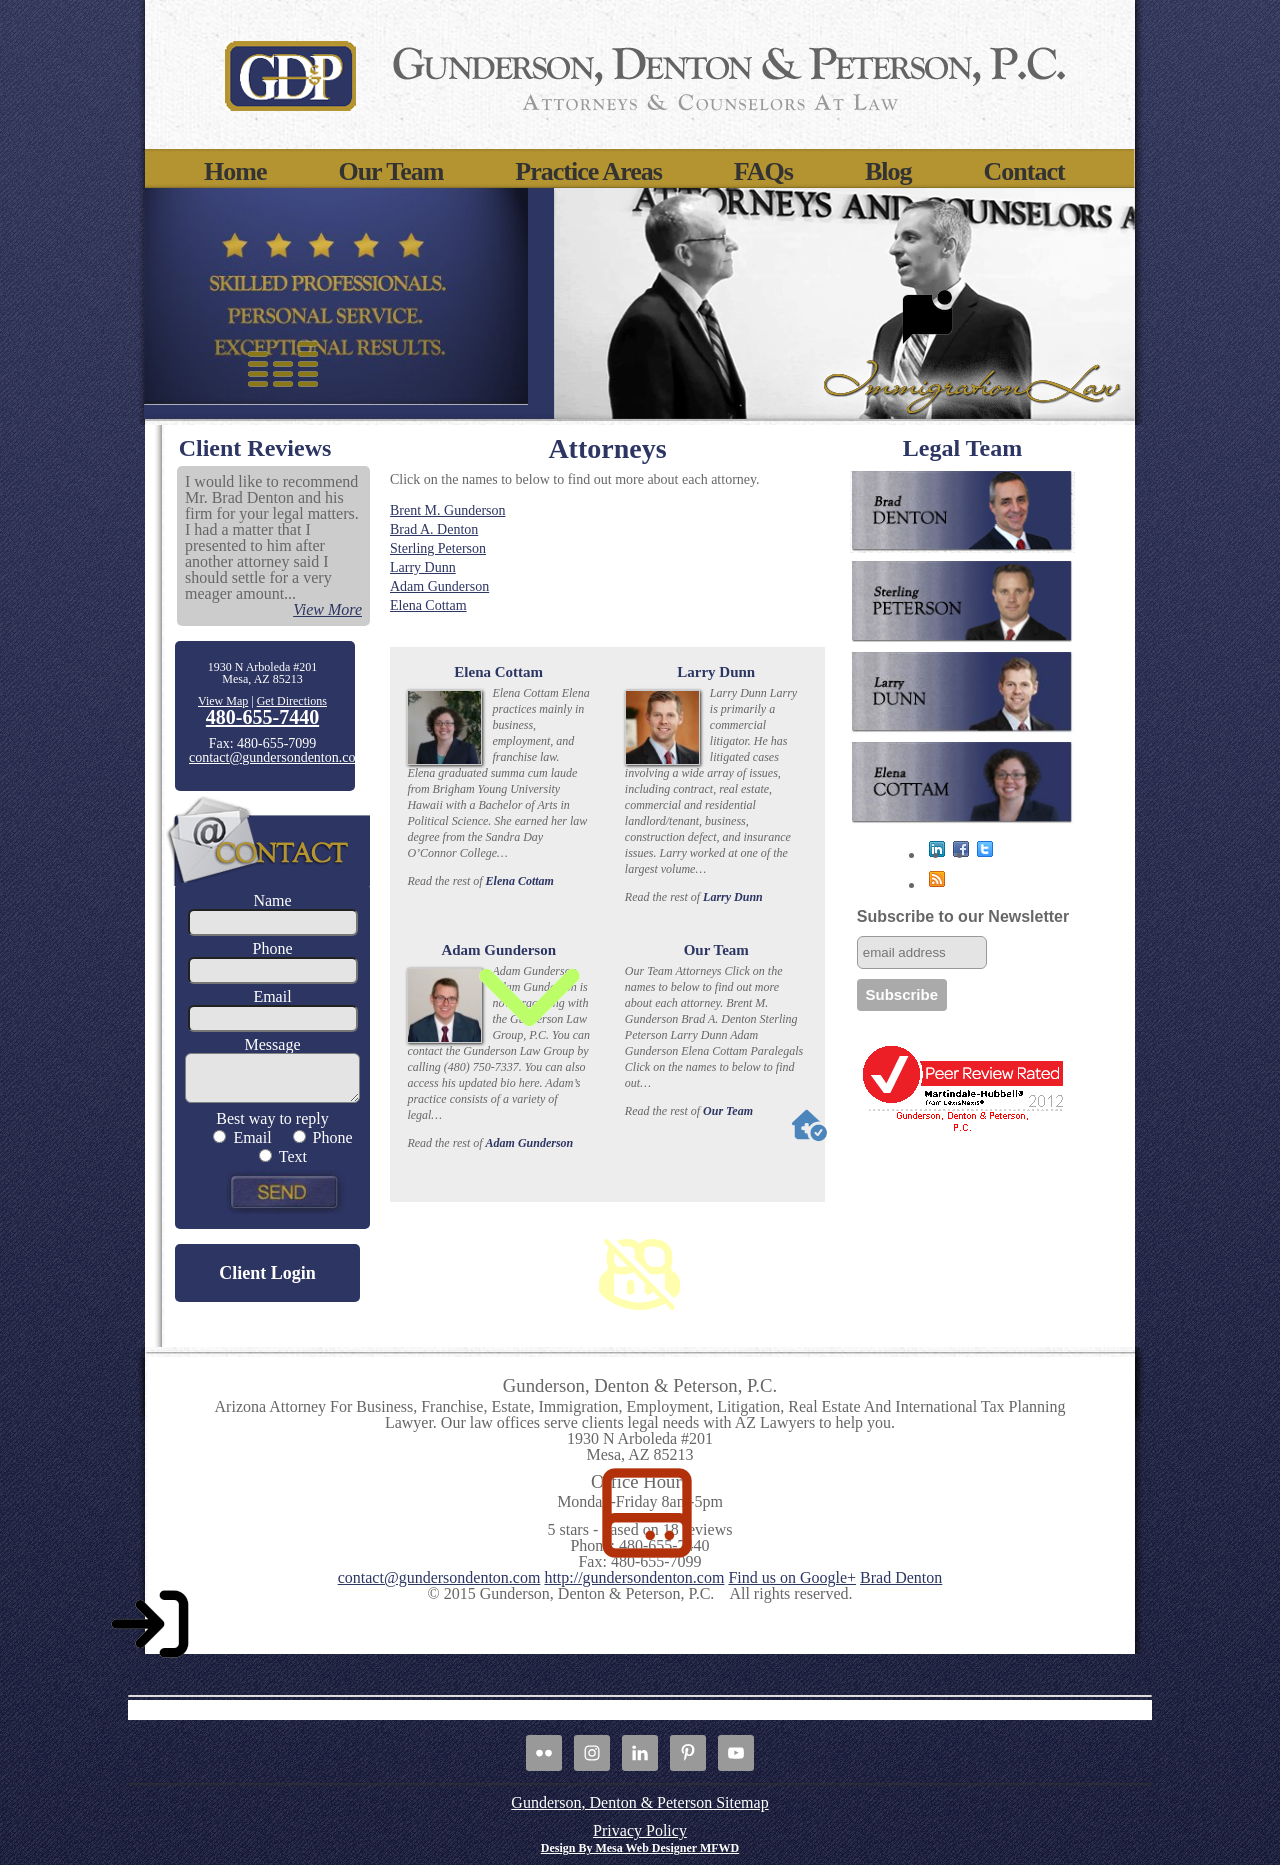  Describe the element at coordinates (639, 1274) in the screenshot. I see `indicates github copilot is unavailable or disabled` at that location.